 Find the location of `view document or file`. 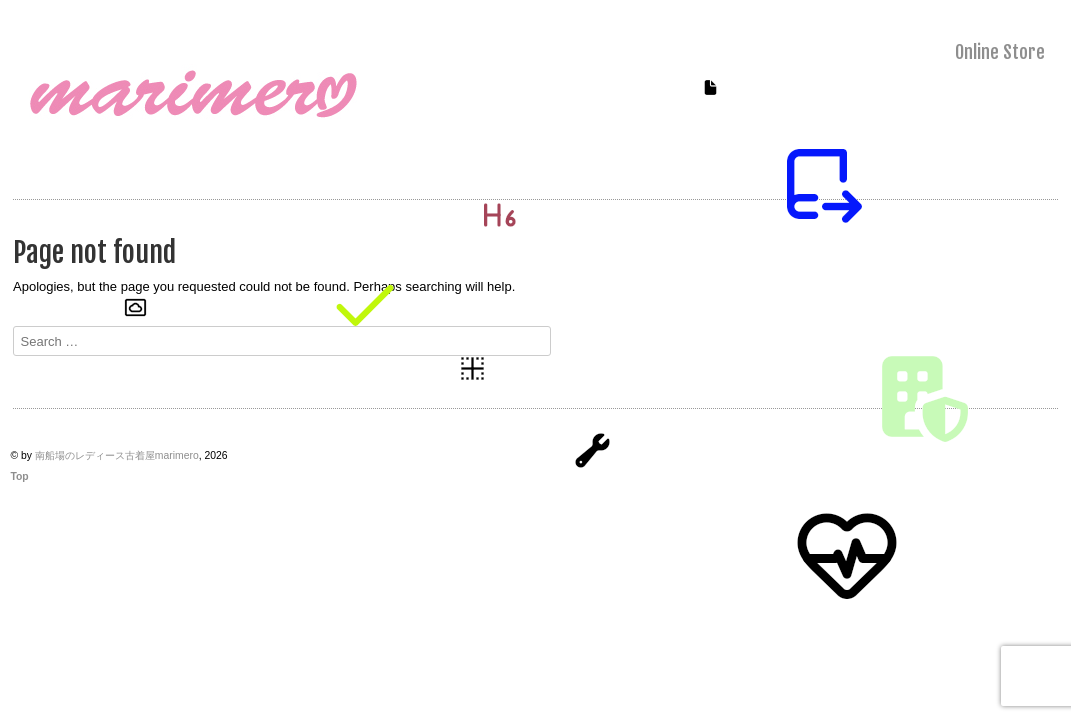

view document or file is located at coordinates (710, 87).